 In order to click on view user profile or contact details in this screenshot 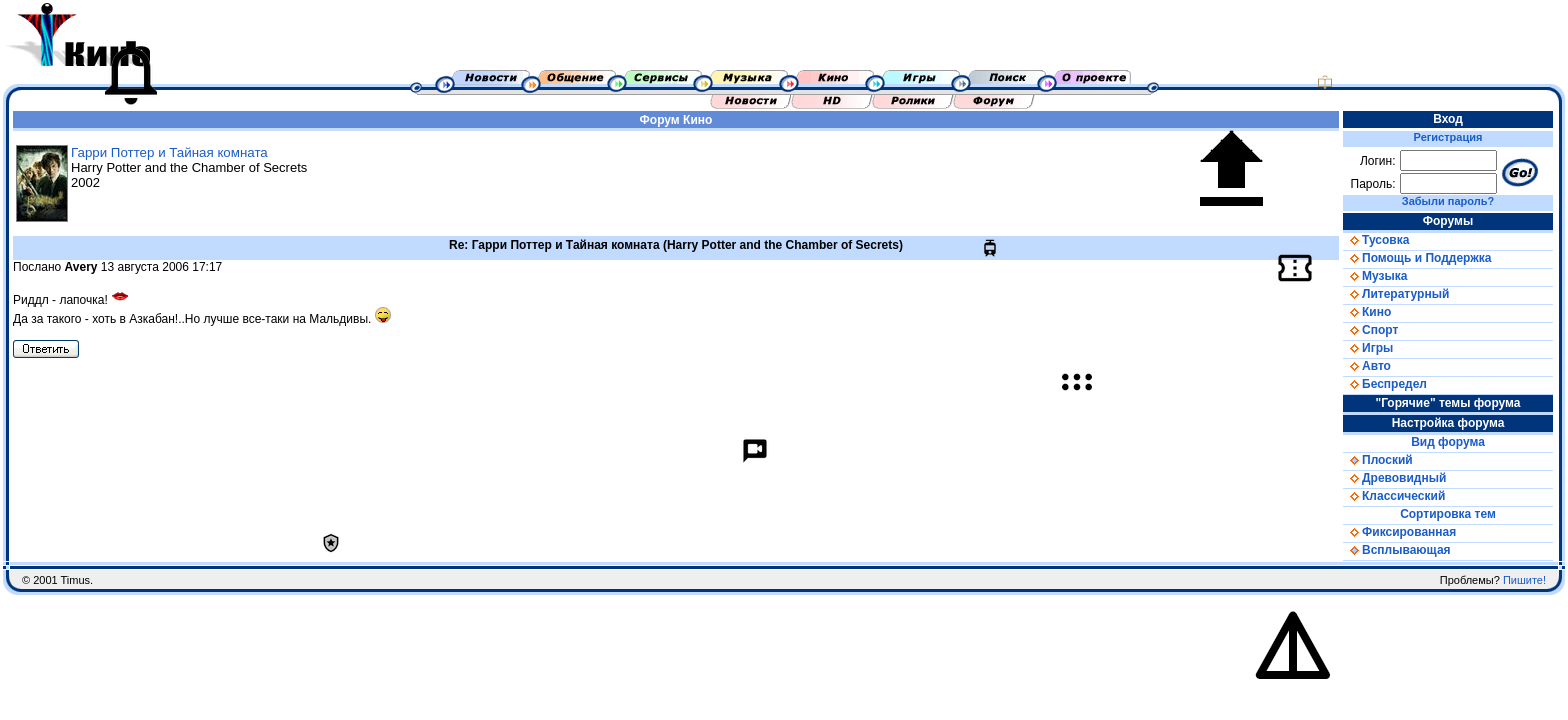, I will do `click(1325, 82)`.